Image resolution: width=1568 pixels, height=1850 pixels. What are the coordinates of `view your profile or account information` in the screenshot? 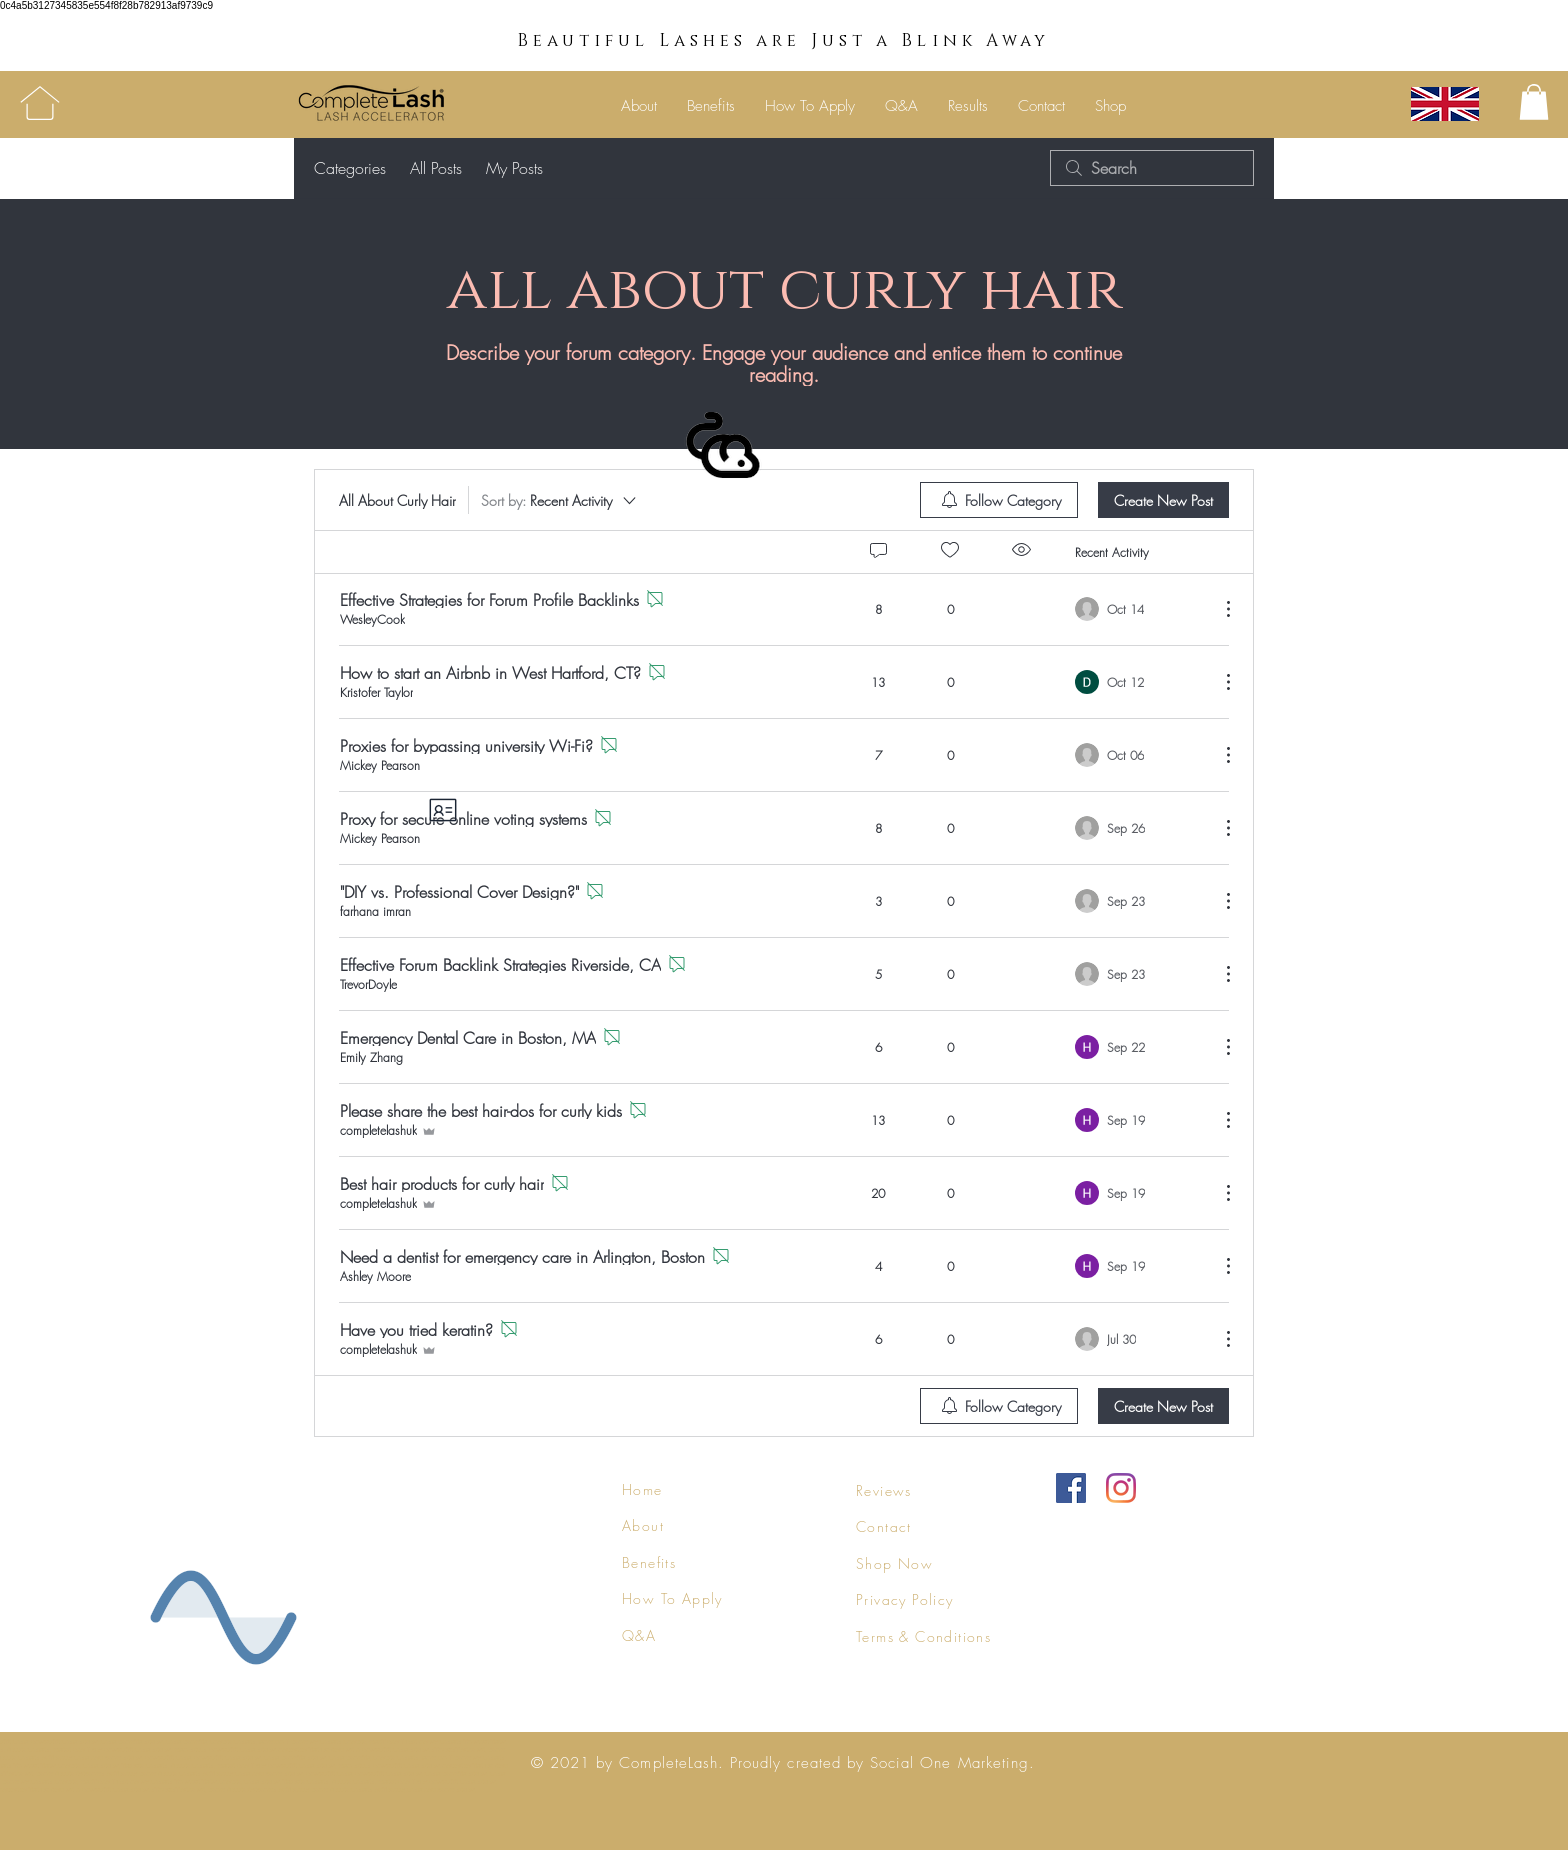 It's located at (443, 810).